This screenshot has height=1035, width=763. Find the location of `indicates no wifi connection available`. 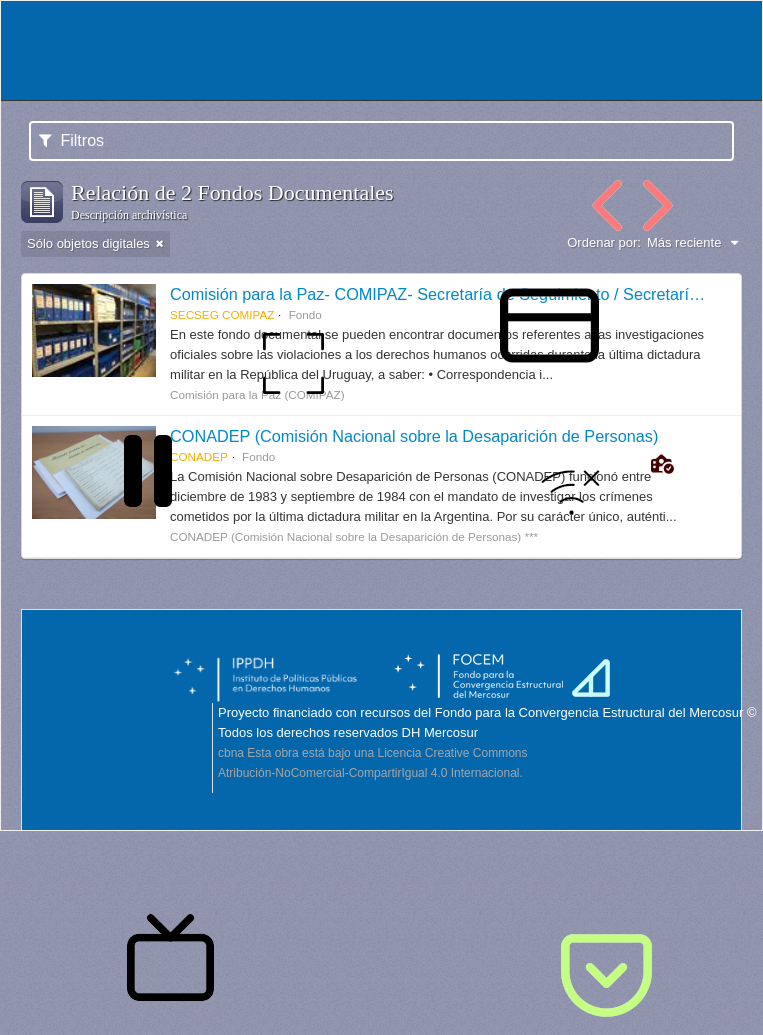

indicates no wifi connection available is located at coordinates (571, 491).